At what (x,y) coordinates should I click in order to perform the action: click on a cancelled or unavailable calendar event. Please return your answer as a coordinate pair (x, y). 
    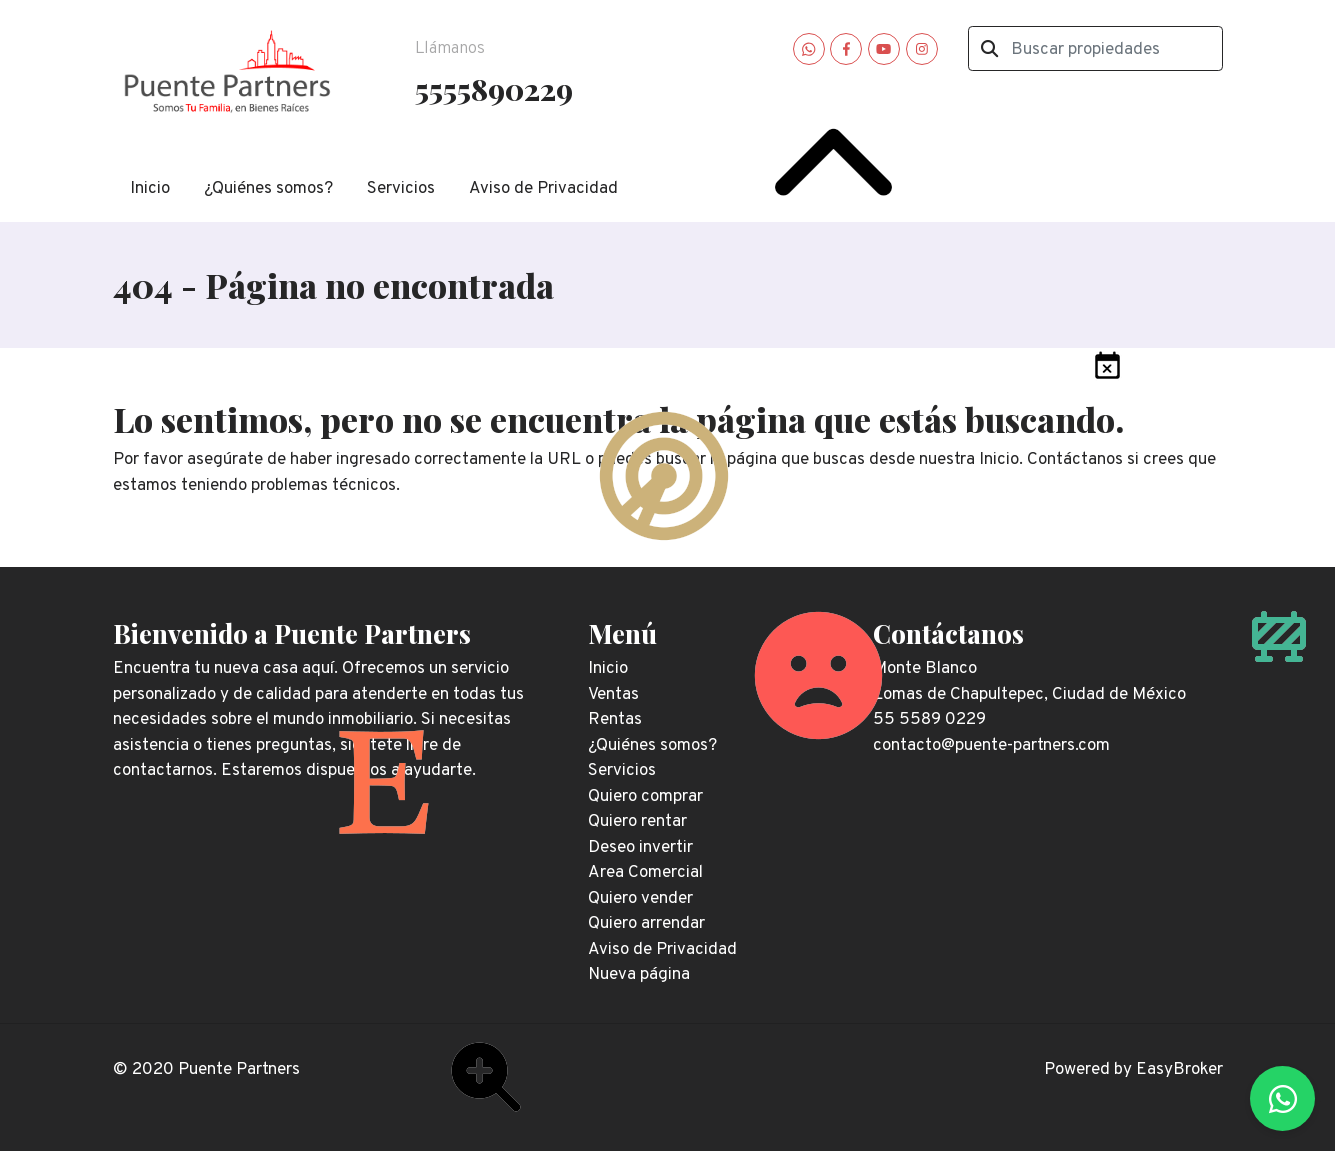
    Looking at the image, I should click on (1107, 366).